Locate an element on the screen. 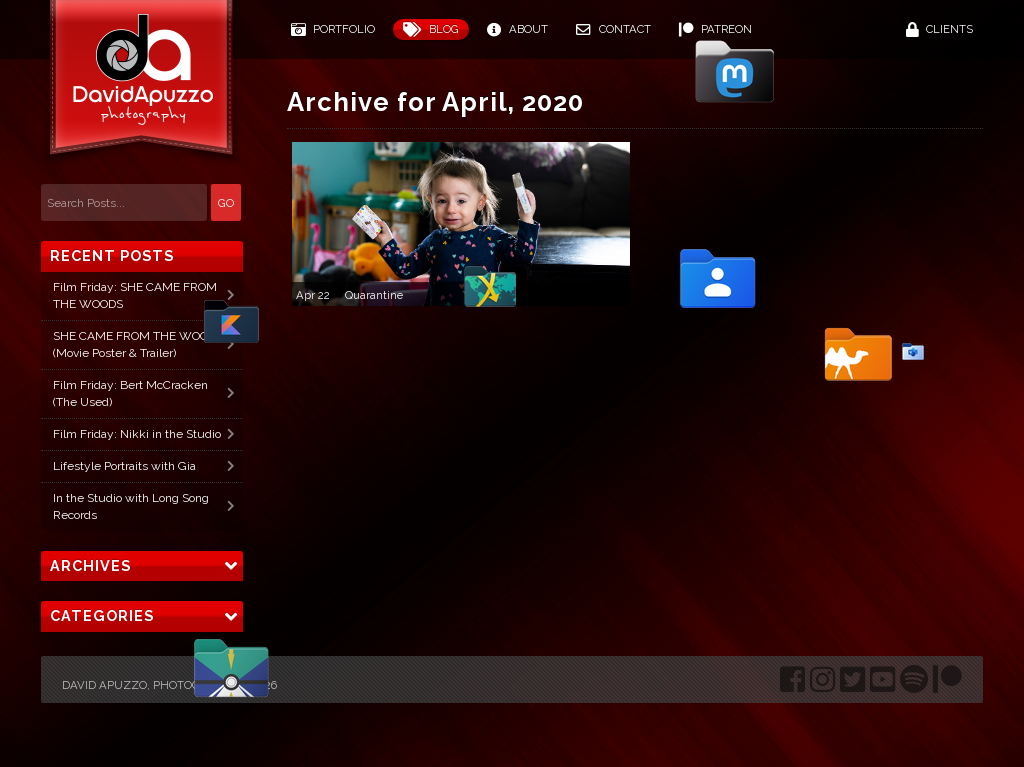 The width and height of the screenshot is (1024, 767). folder containing mastodon-related files is located at coordinates (734, 73).